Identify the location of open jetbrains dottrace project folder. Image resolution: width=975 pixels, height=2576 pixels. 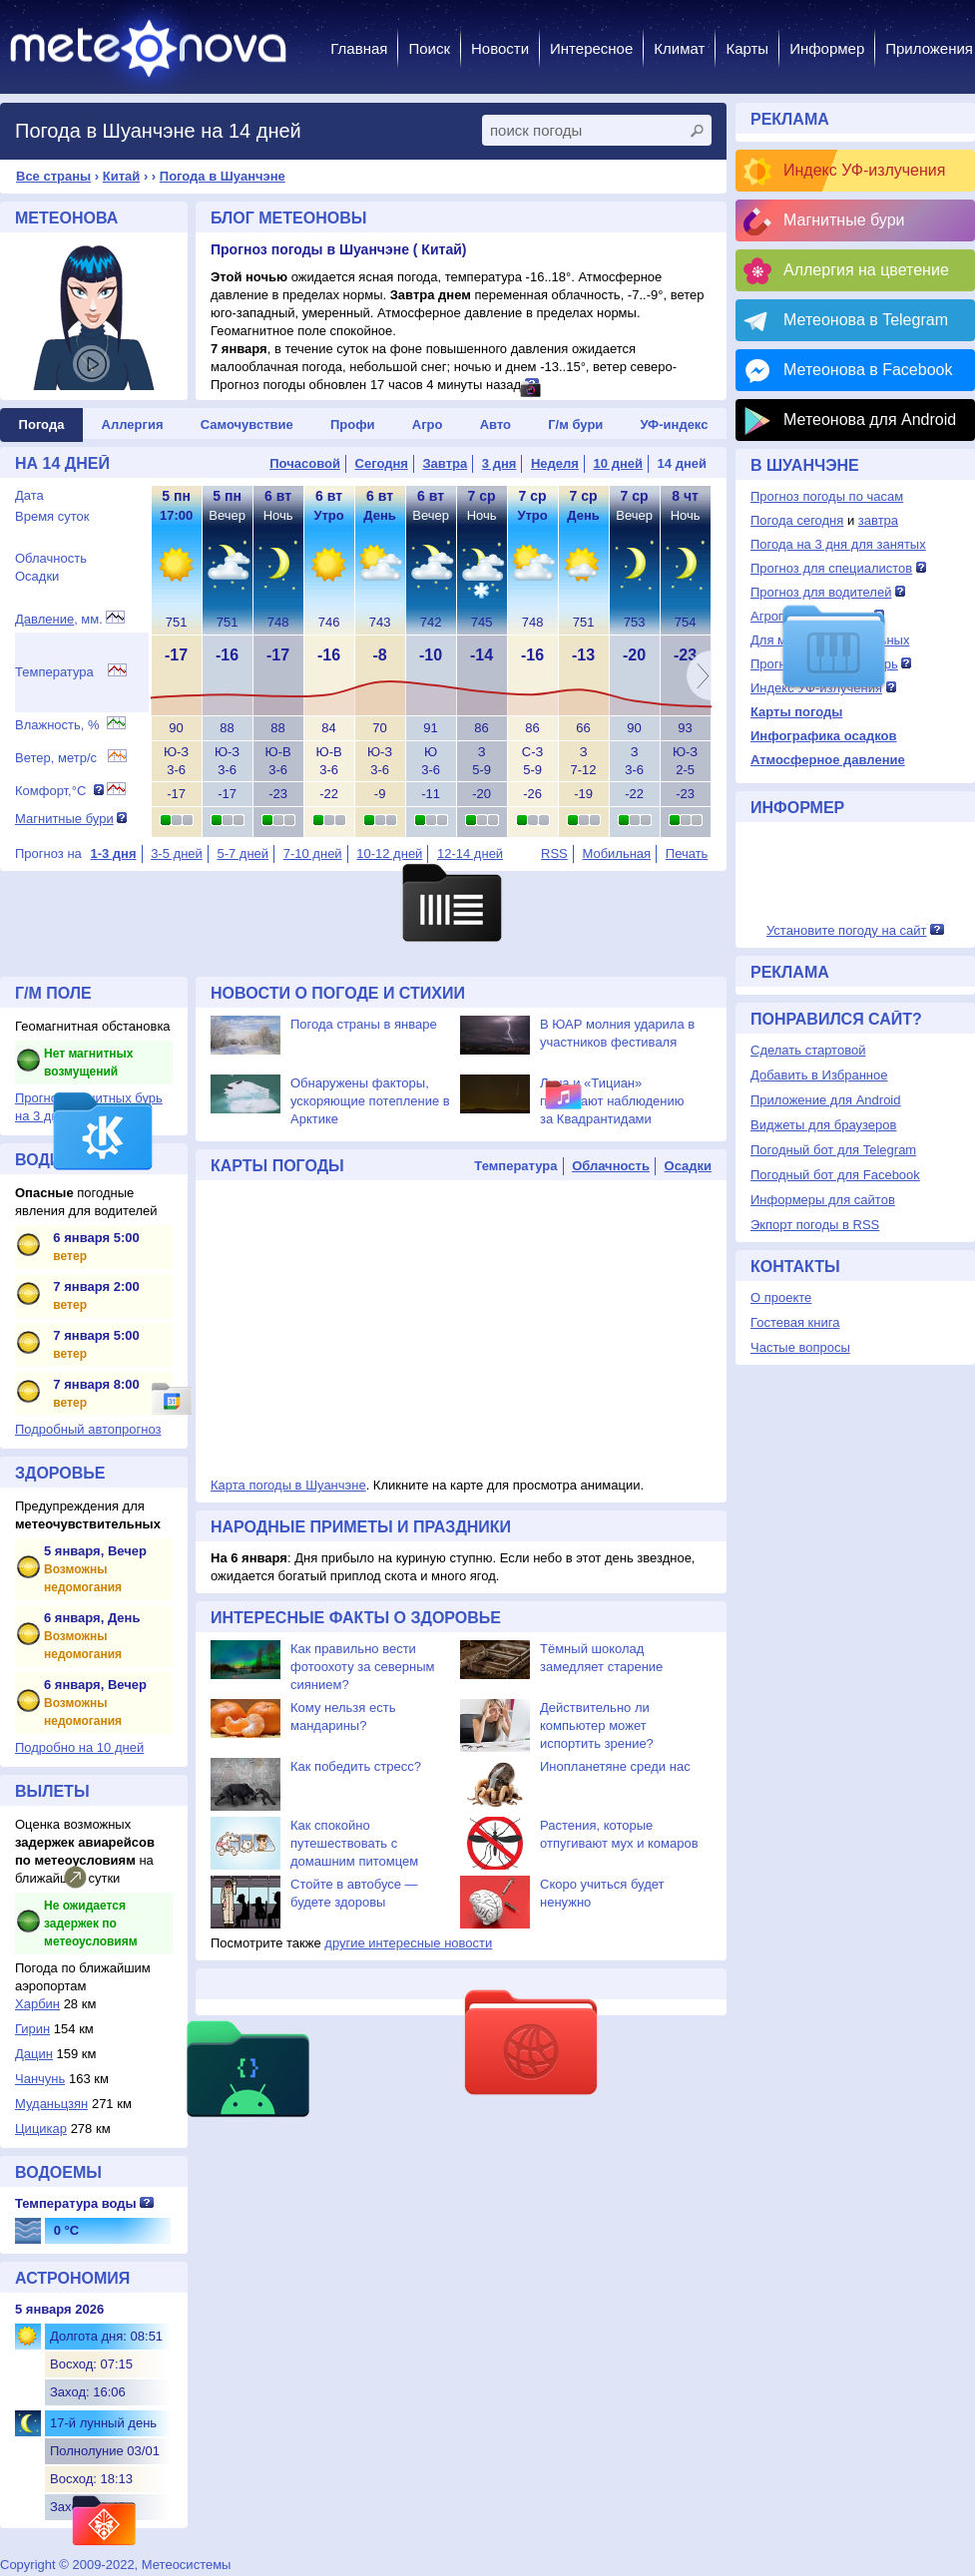
(530, 389).